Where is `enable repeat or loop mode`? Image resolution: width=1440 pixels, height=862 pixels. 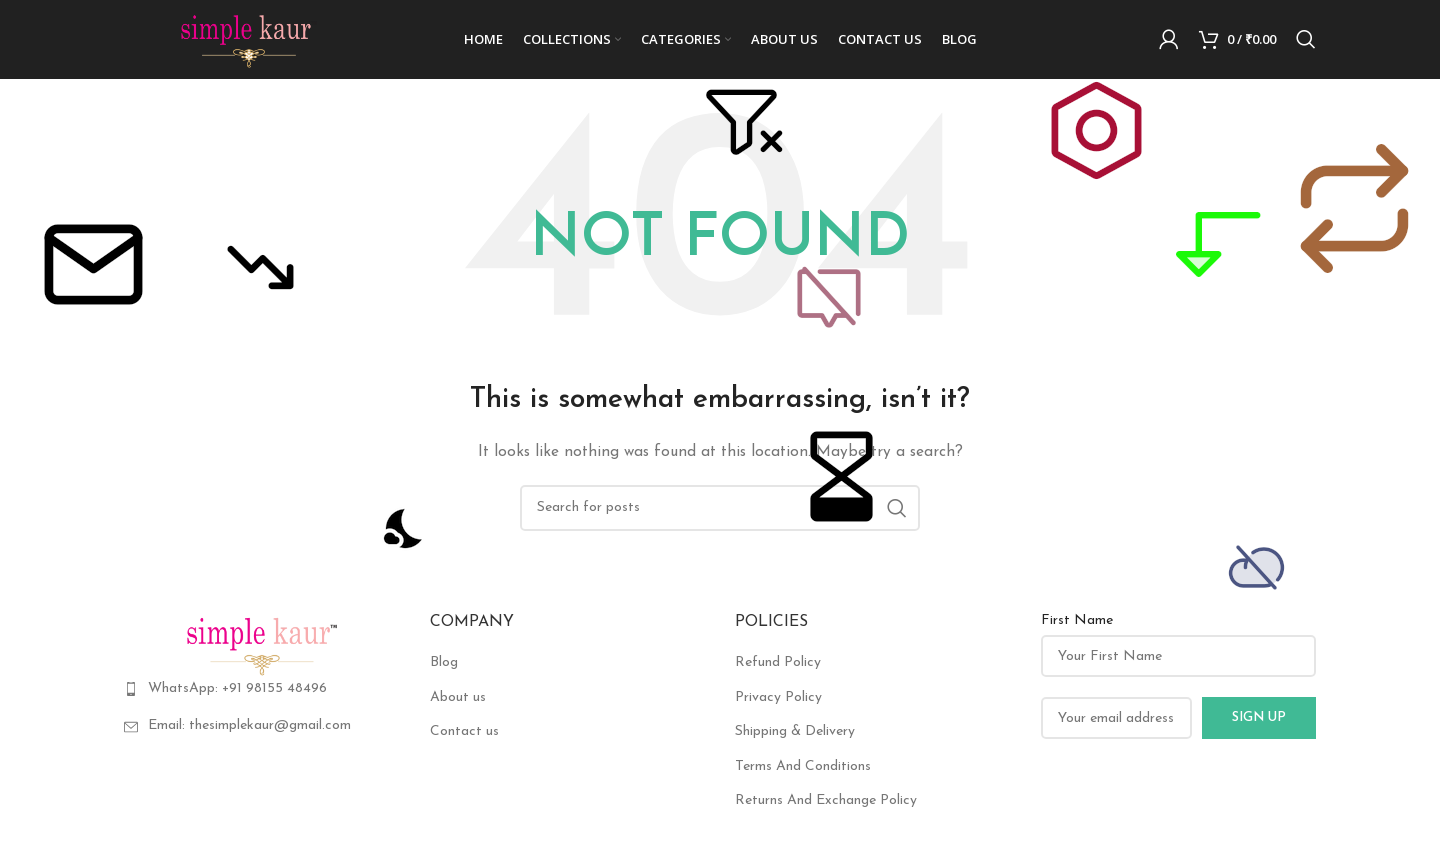 enable repeat or loop mode is located at coordinates (1354, 208).